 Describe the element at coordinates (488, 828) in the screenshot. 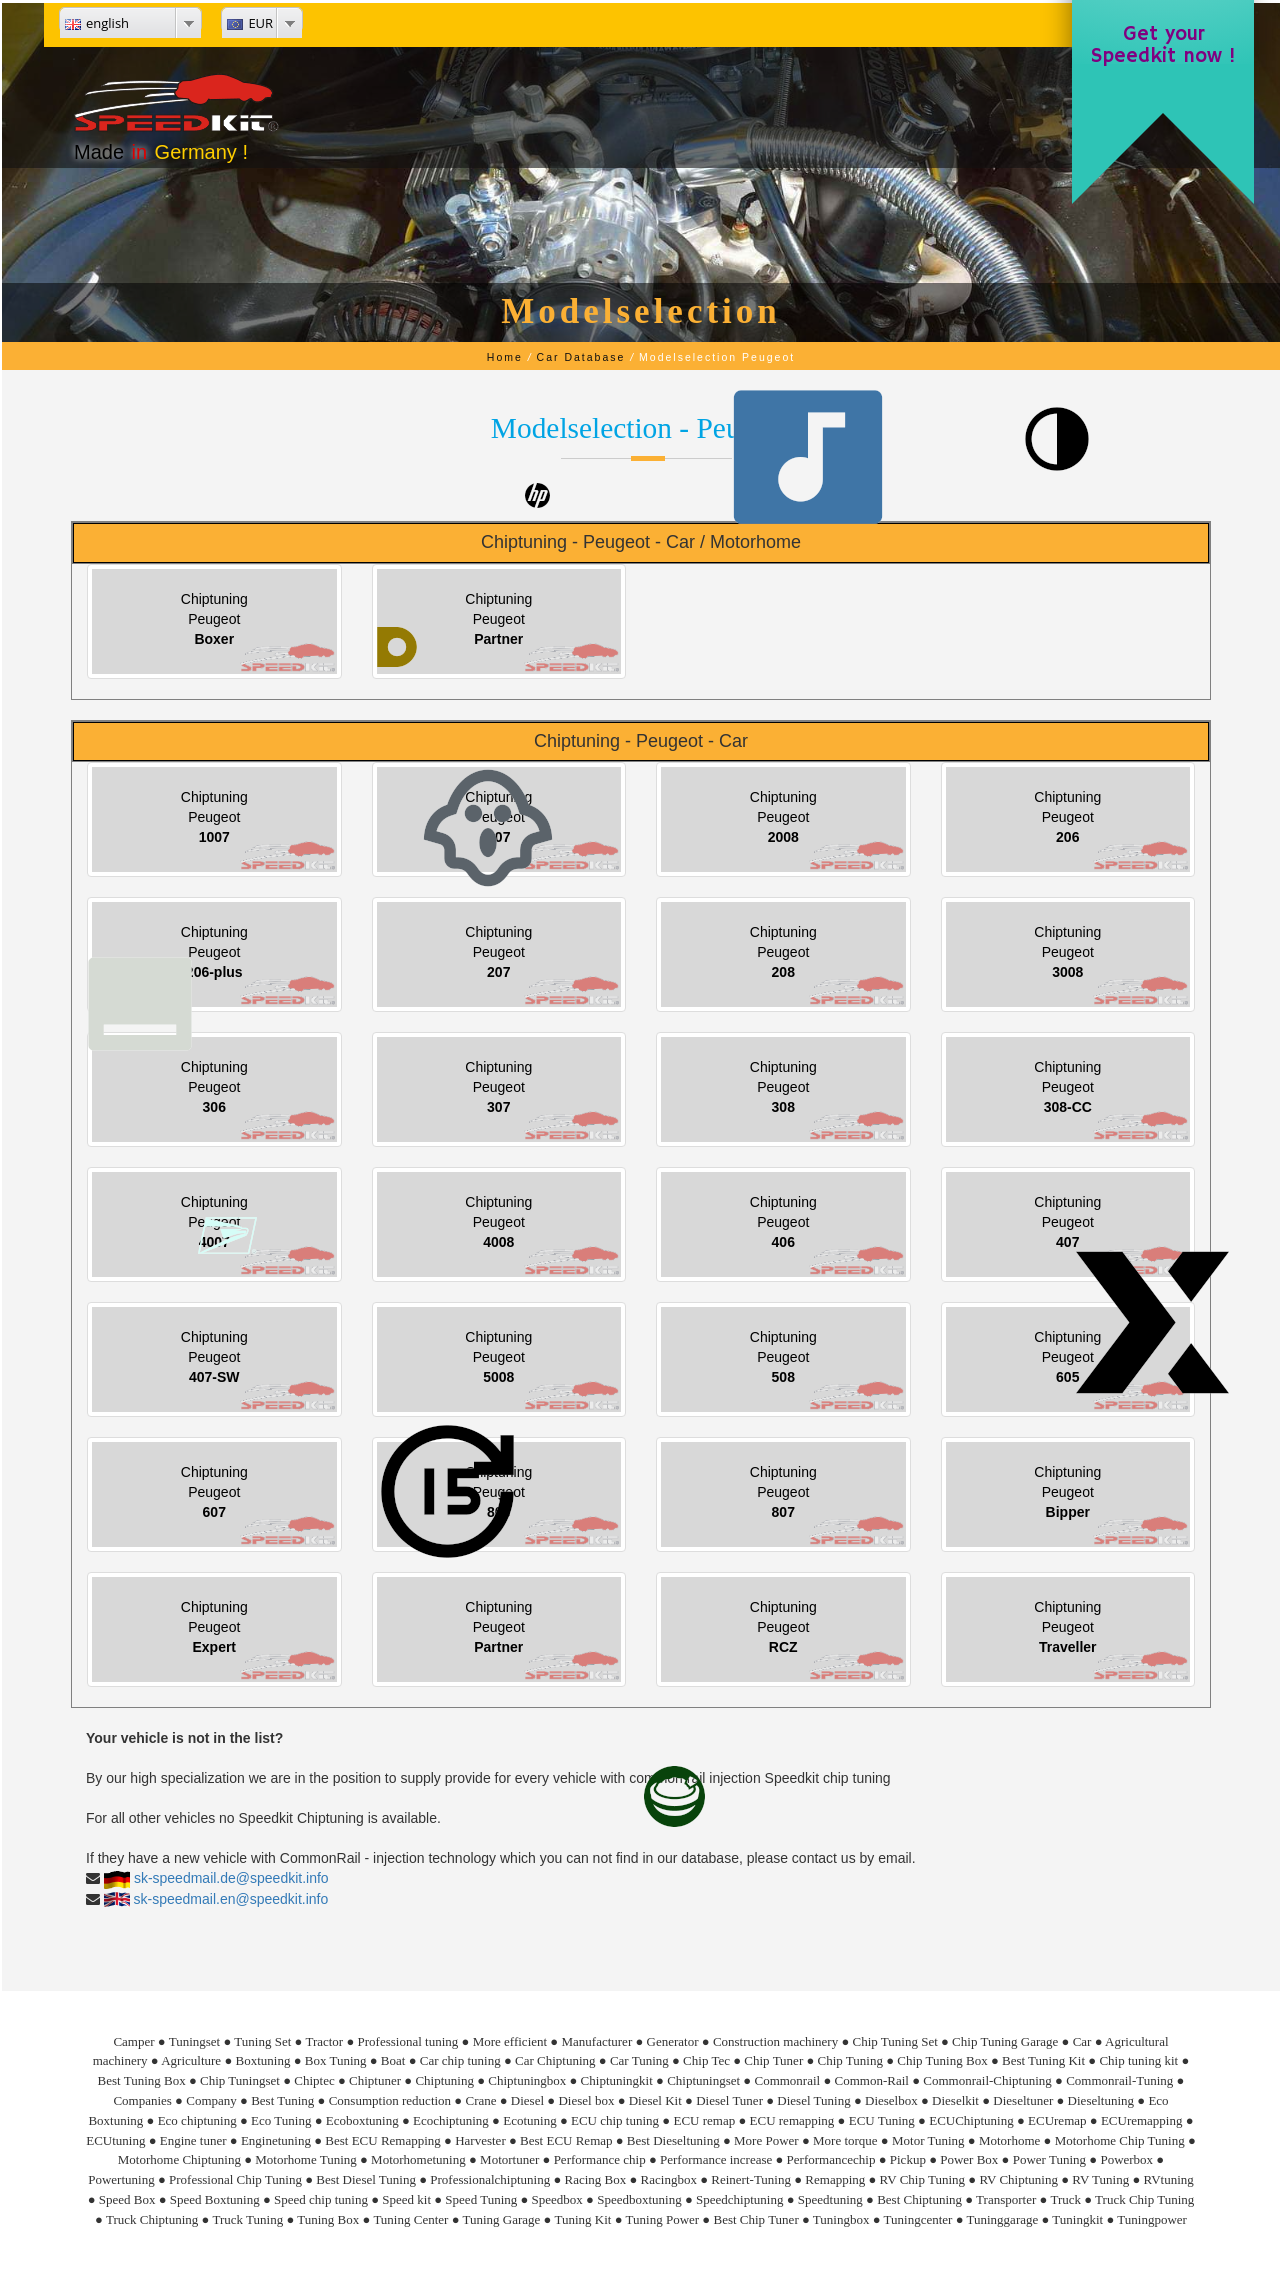

I see `ghost mode or incognito status indicator` at that location.